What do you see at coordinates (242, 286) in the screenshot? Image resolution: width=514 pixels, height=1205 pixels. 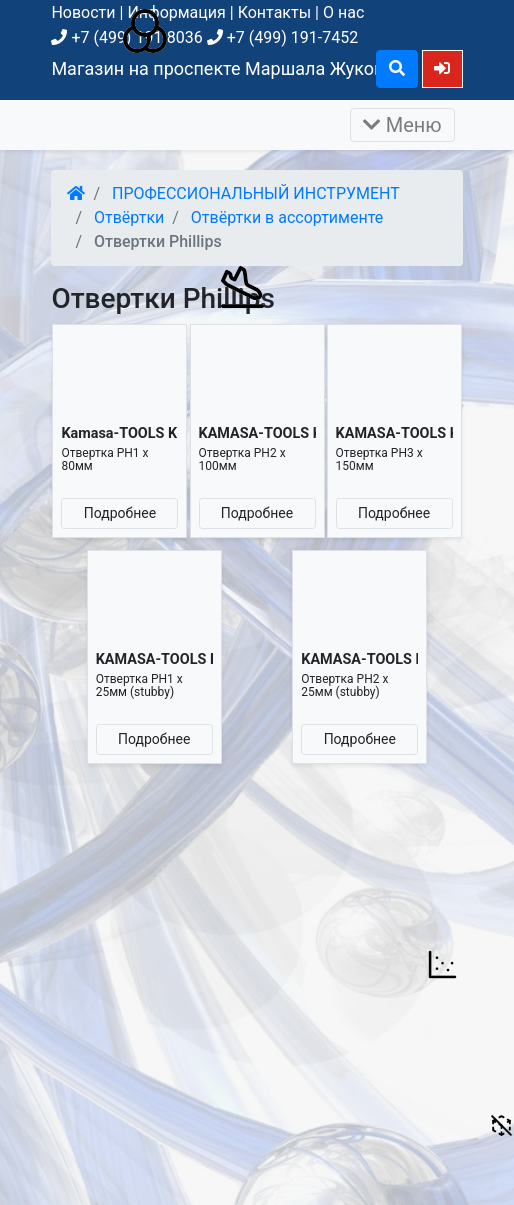 I see `indicates arriving flight status` at bounding box center [242, 286].